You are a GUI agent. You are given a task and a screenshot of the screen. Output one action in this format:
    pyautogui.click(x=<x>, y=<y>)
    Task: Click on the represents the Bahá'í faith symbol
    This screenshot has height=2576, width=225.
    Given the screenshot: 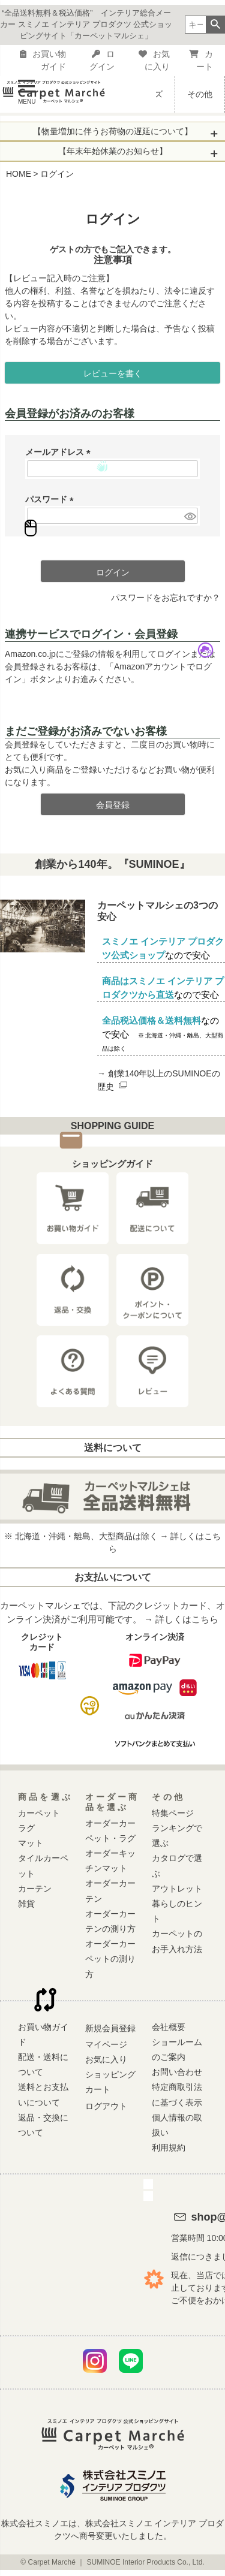 What is the action you would take?
    pyautogui.click(x=154, y=2279)
    